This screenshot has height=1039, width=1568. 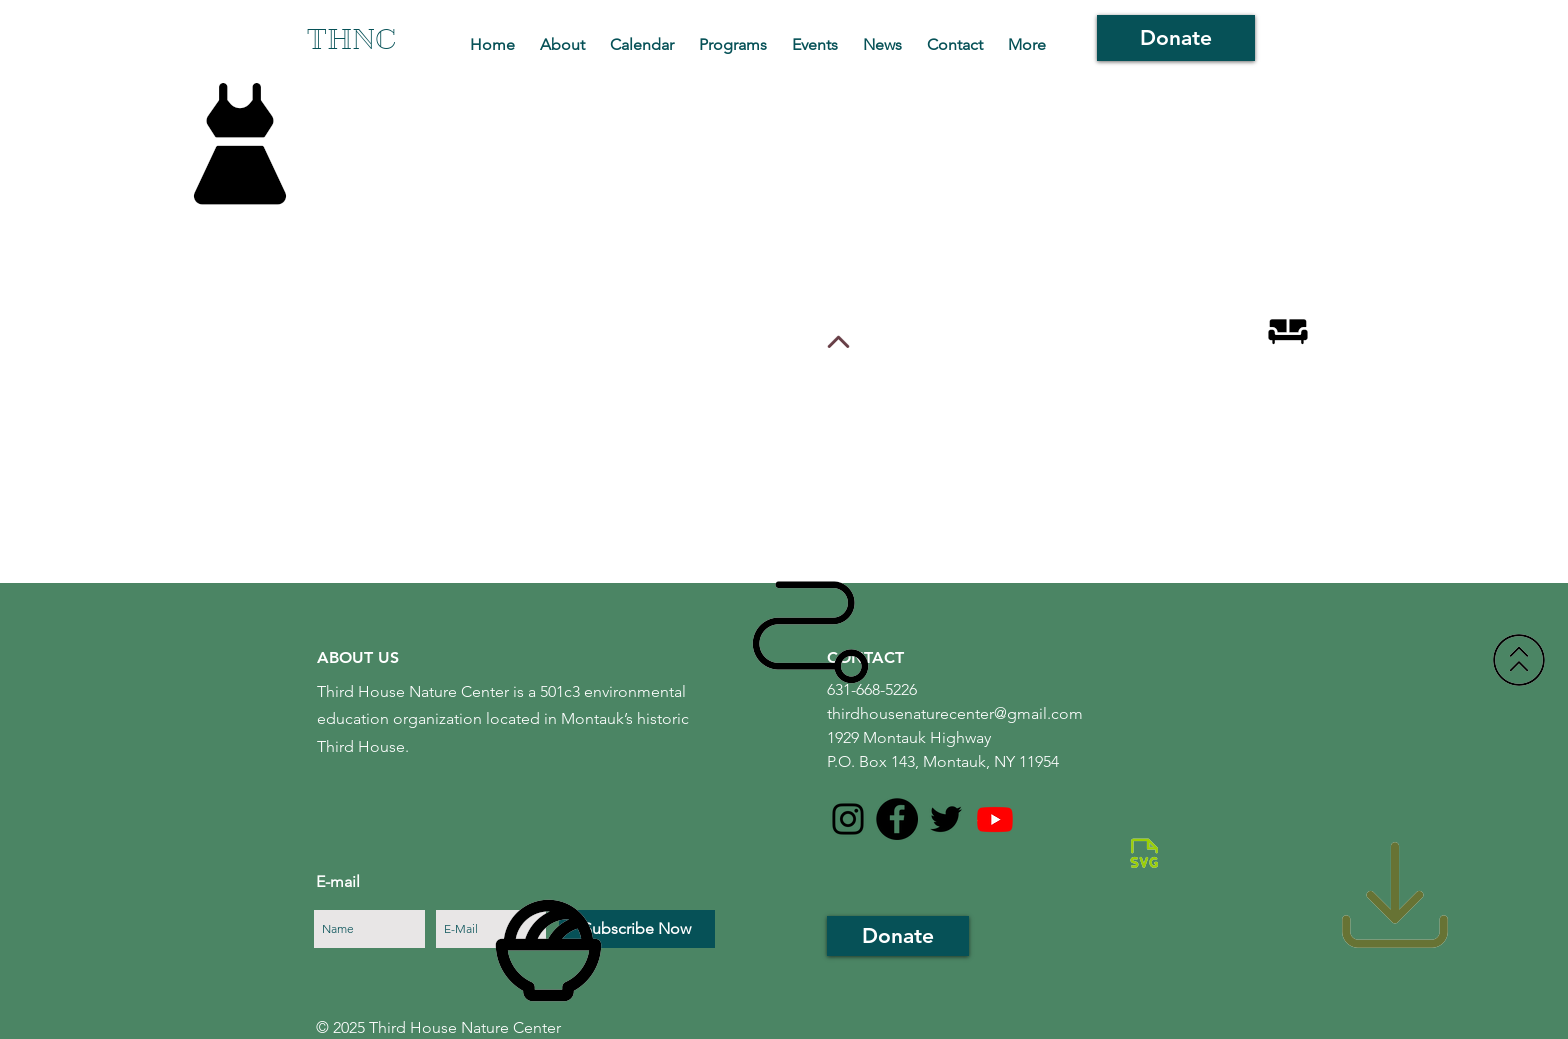 What do you see at coordinates (838, 347) in the screenshot?
I see `collapse an expanded section` at bounding box center [838, 347].